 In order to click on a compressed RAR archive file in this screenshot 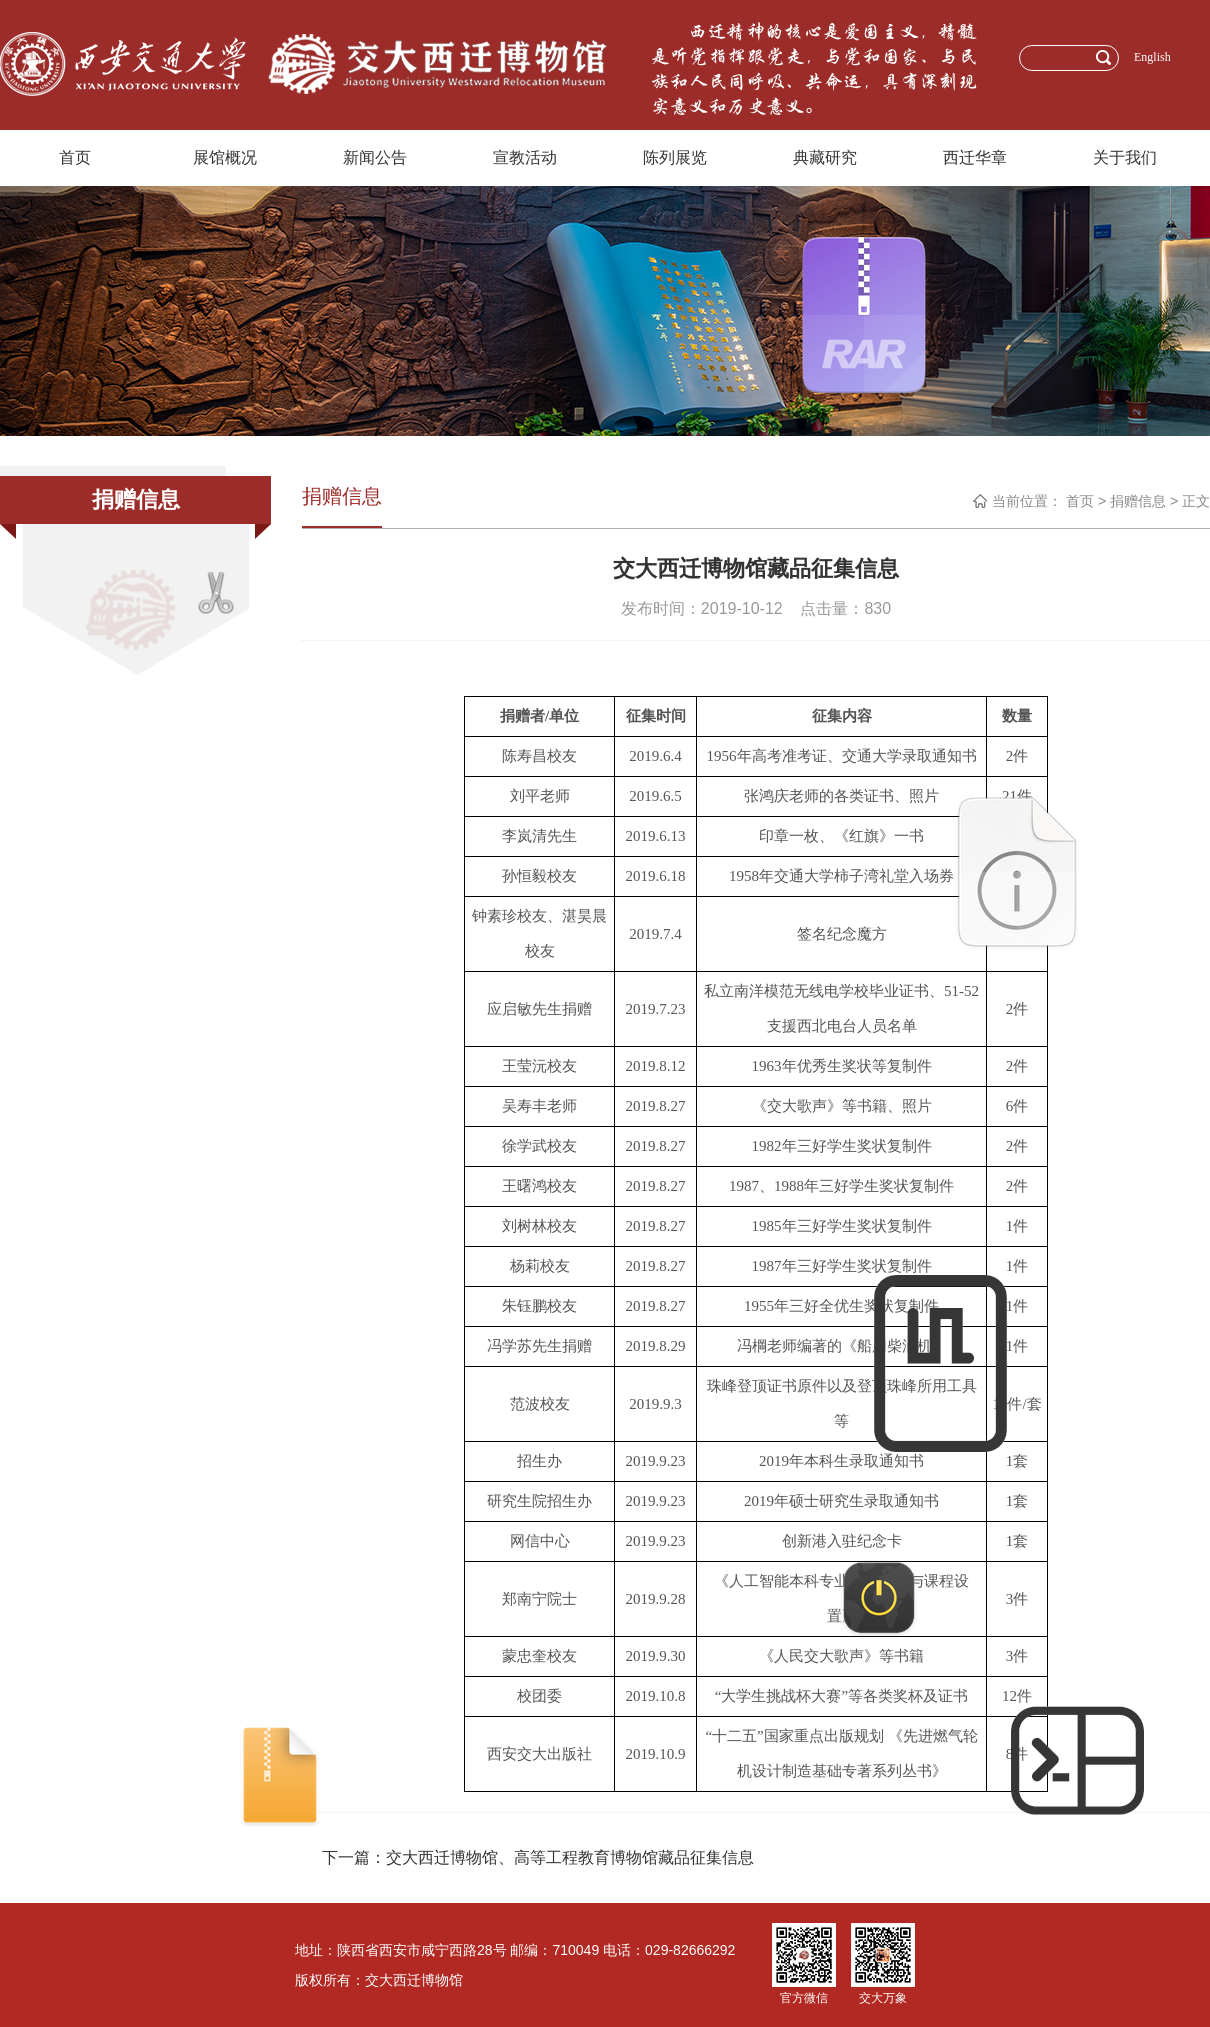, I will do `click(864, 315)`.